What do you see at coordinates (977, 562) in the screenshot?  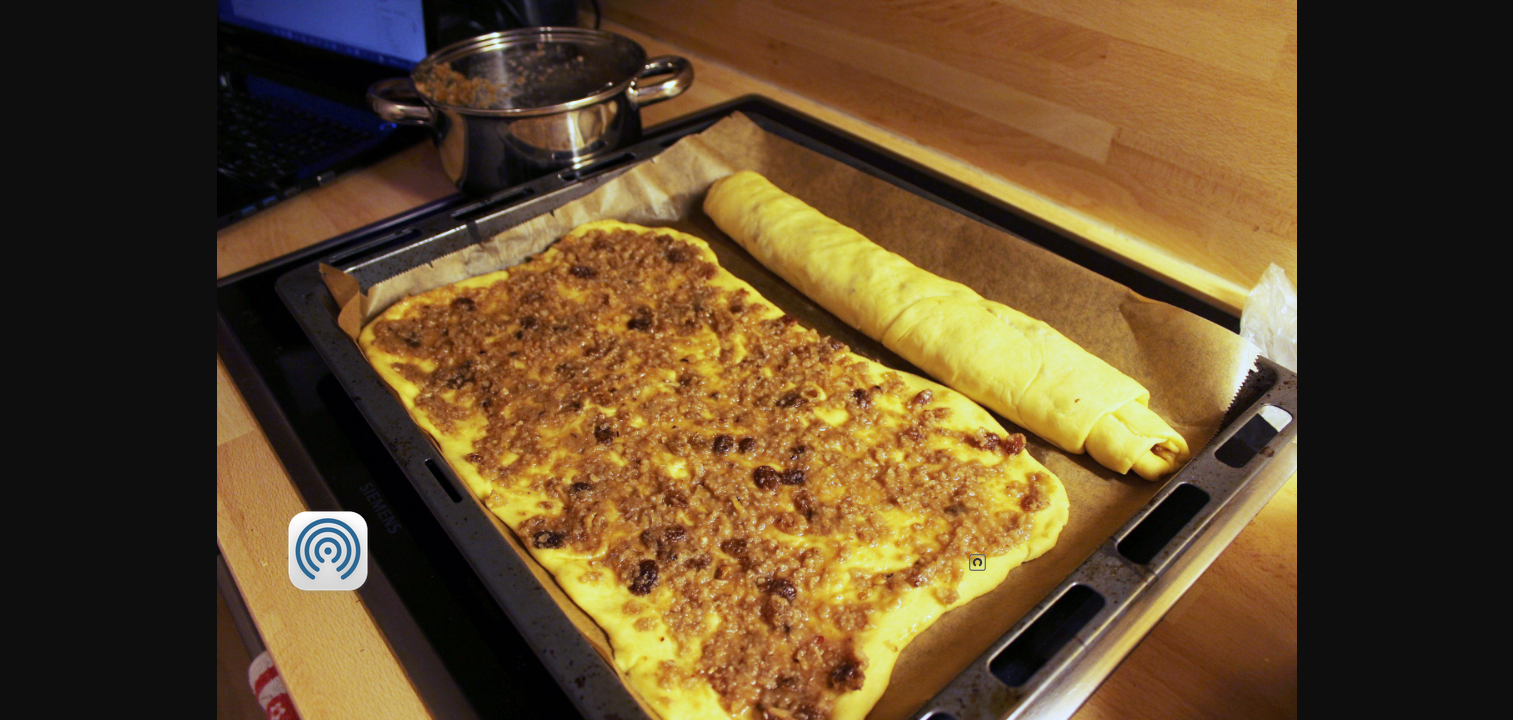 I see `open déjà dup backup utility` at bounding box center [977, 562].